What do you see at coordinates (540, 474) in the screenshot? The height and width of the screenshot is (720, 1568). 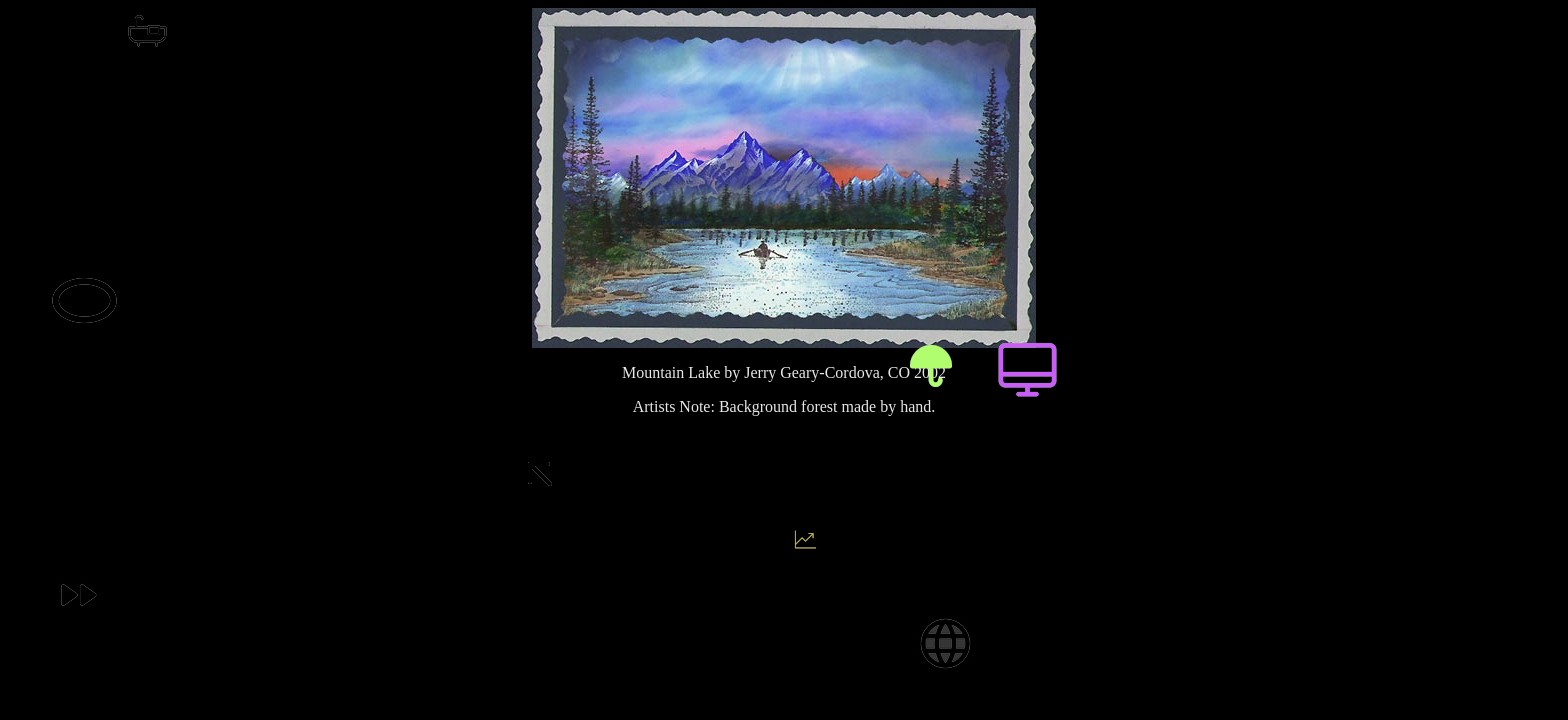 I see `navigate back to previous screen` at bounding box center [540, 474].